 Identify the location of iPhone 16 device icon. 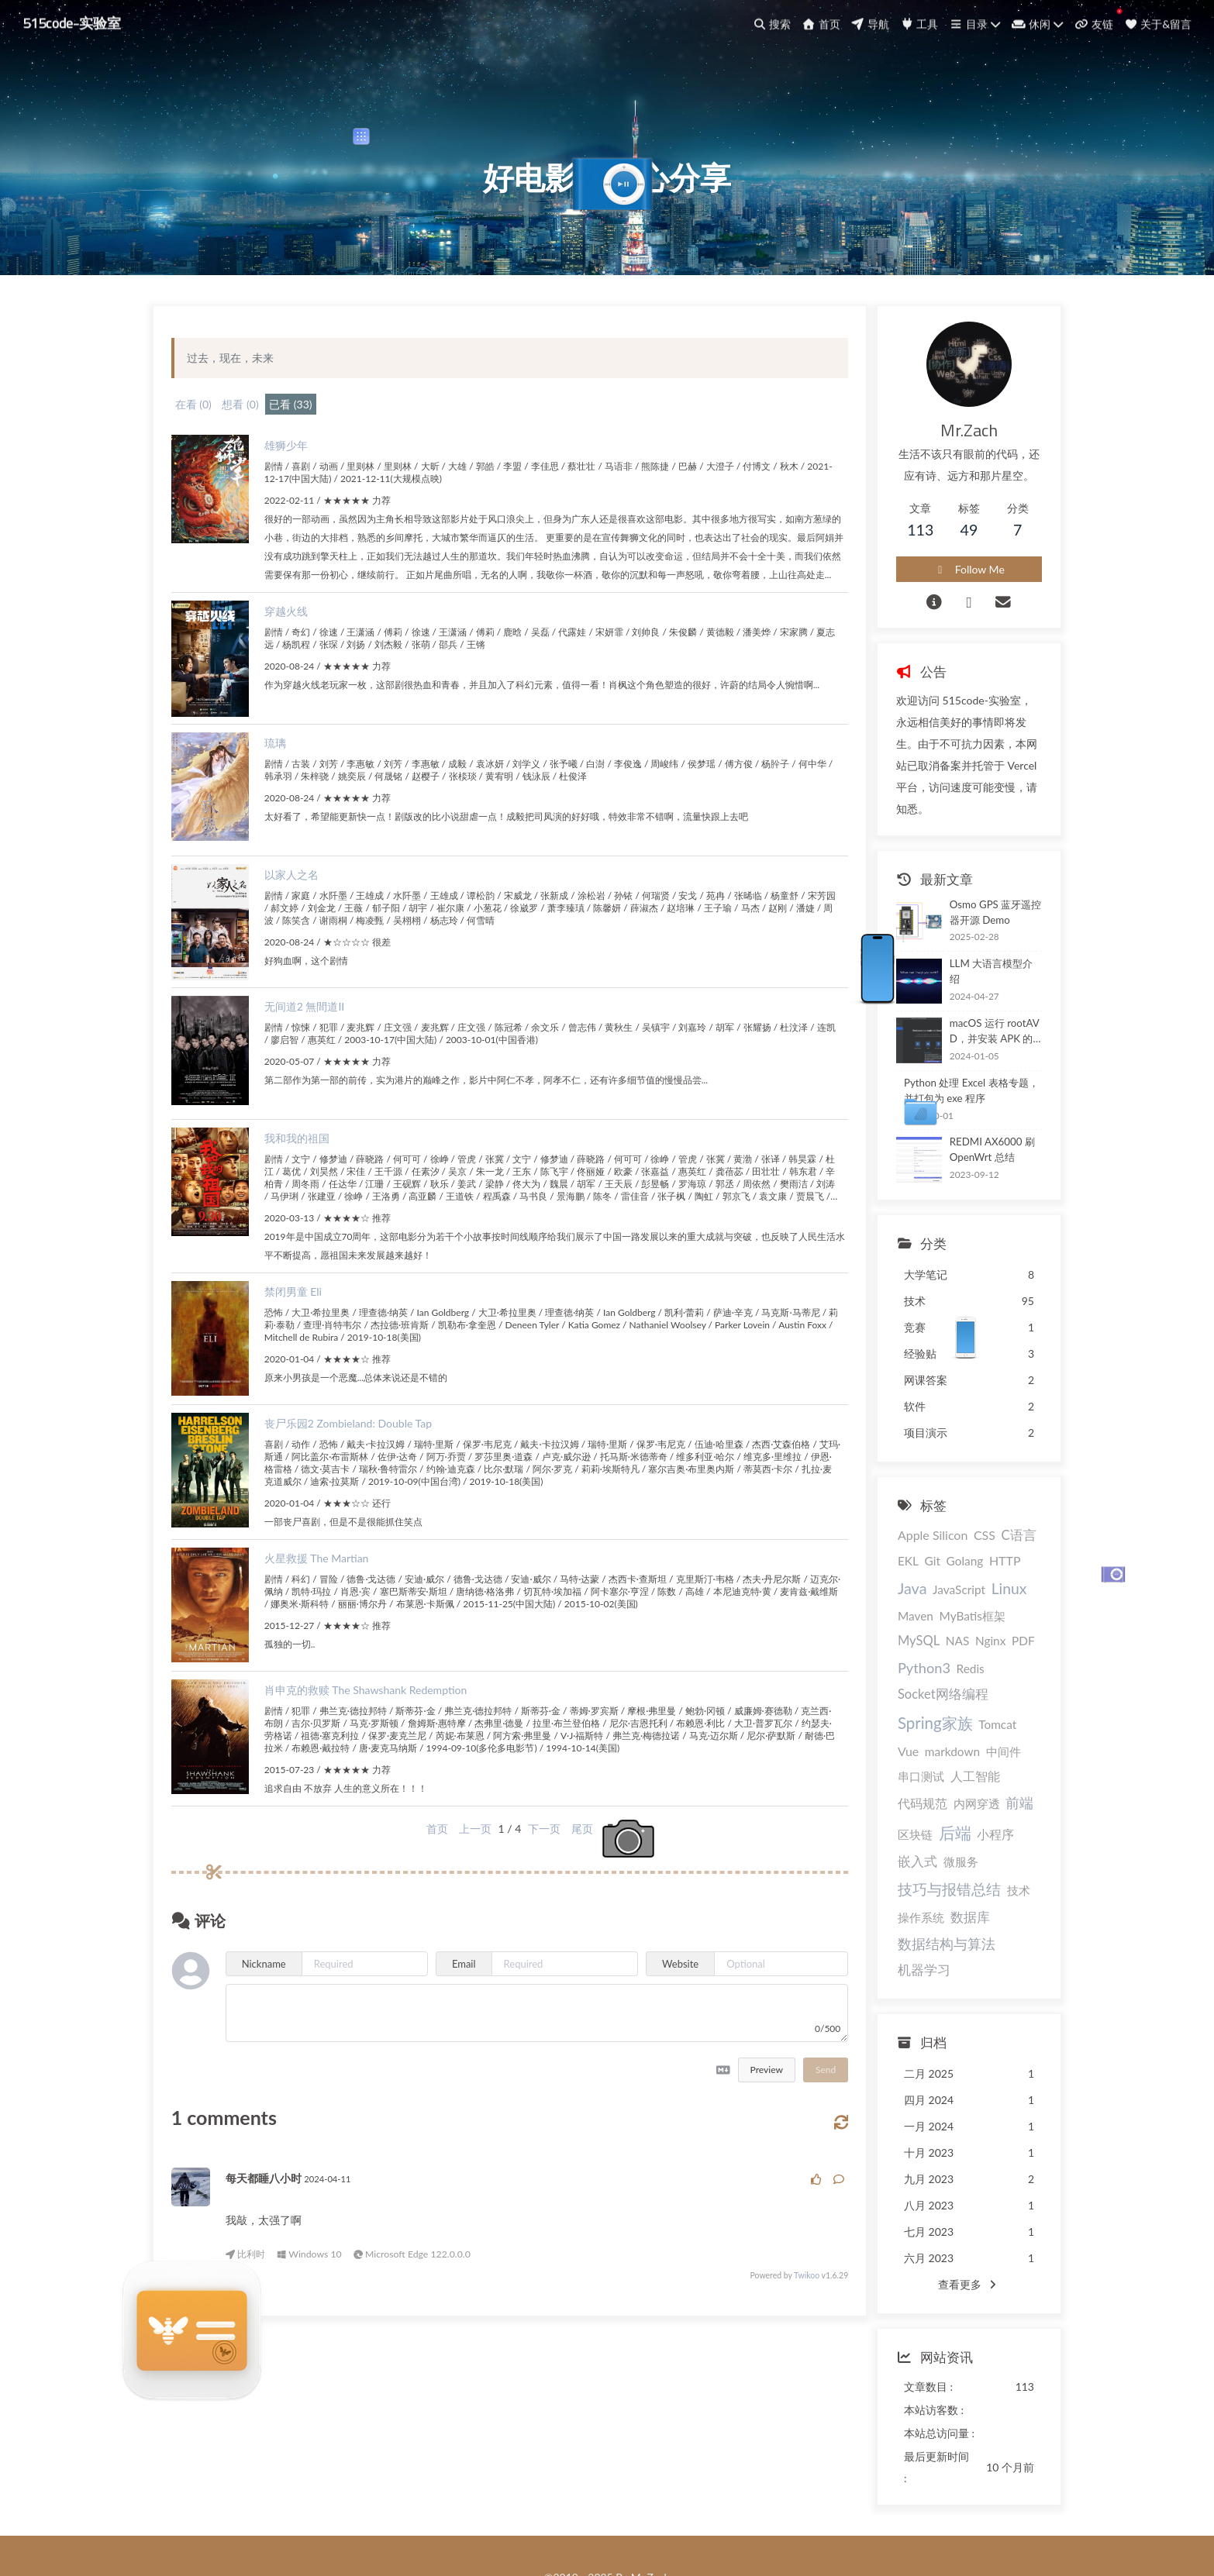
(878, 969).